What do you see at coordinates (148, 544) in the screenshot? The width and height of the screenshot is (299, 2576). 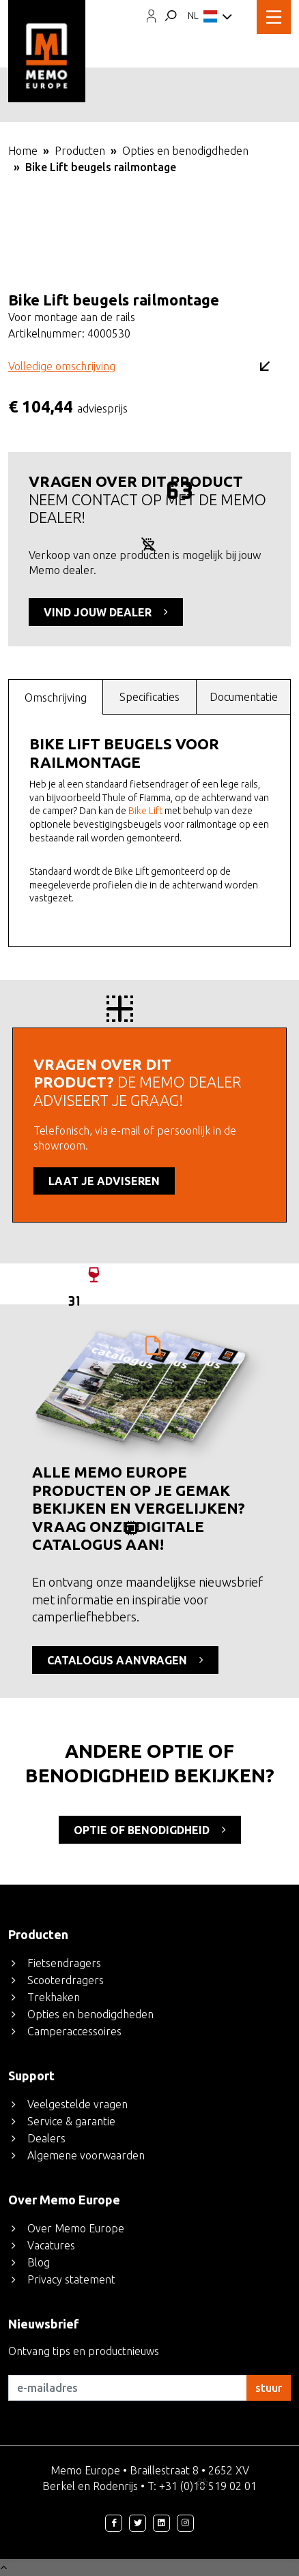 I see `grilling or barbecue feature disabled` at bounding box center [148, 544].